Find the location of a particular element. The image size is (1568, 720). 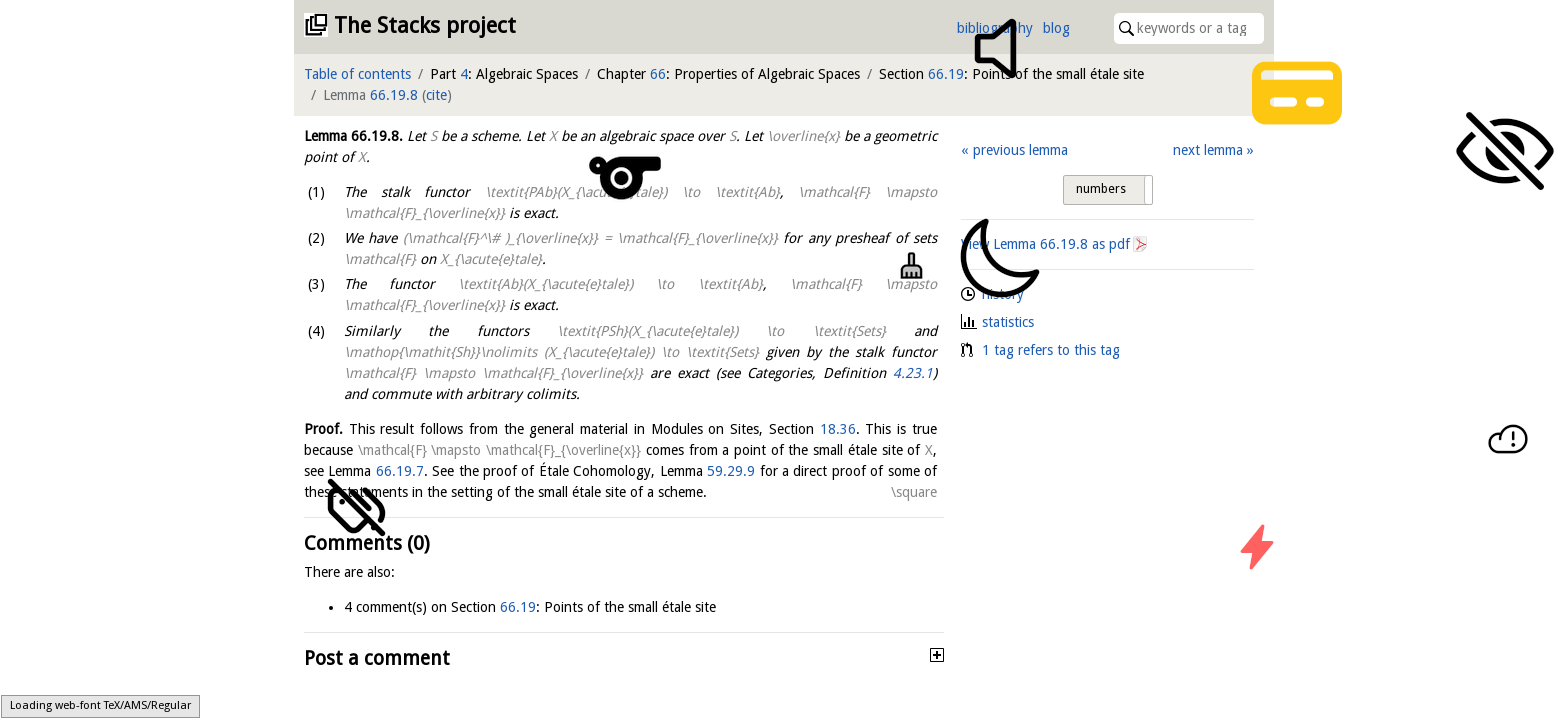

disable or remove tags is located at coordinates (356, 507).